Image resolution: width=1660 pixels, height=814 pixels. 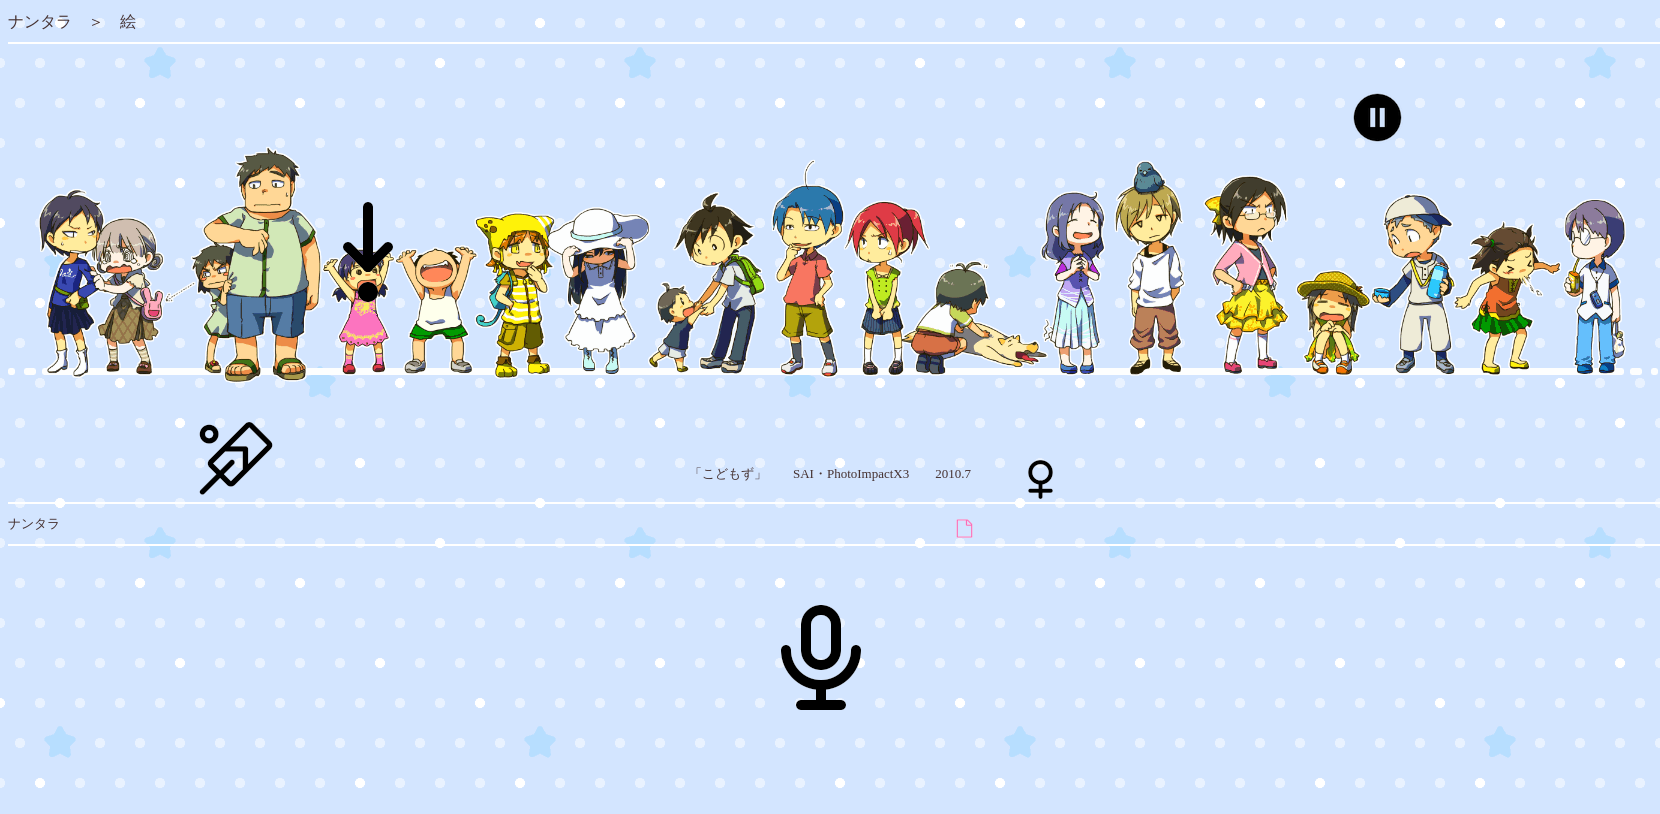 What do you see at coordinates (821, 660) in the screenshot?
I see `tap to start voice input` at bounding box center [821, 660].